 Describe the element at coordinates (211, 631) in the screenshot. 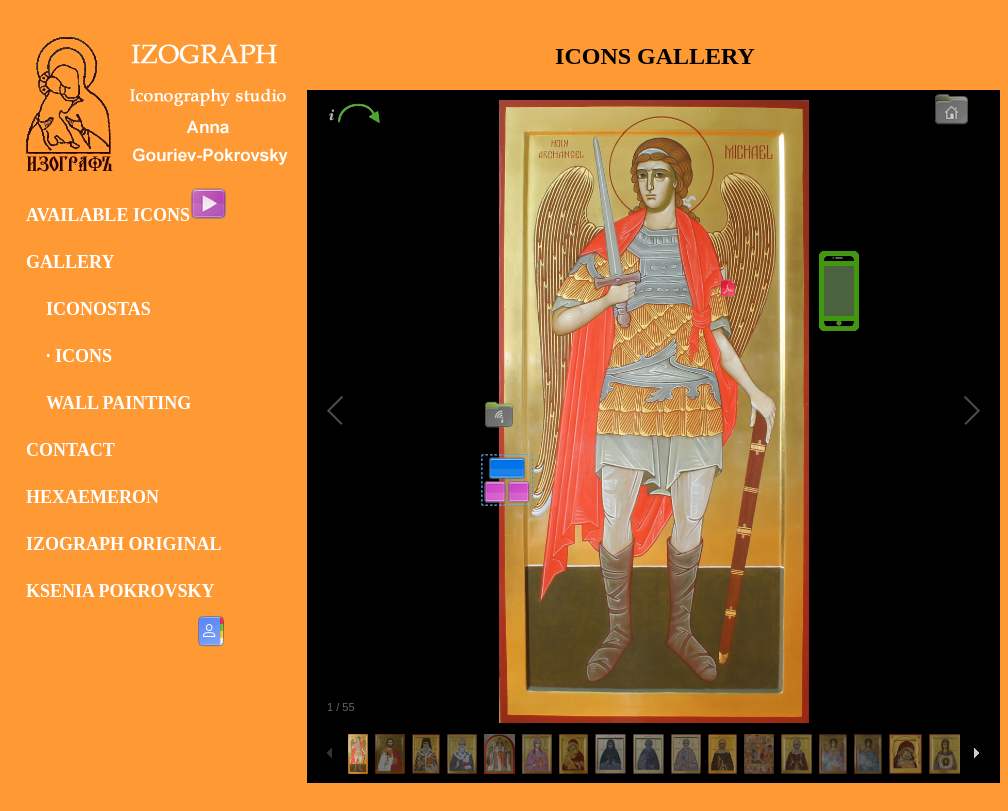

I see `open your contacts or address book` at that location.